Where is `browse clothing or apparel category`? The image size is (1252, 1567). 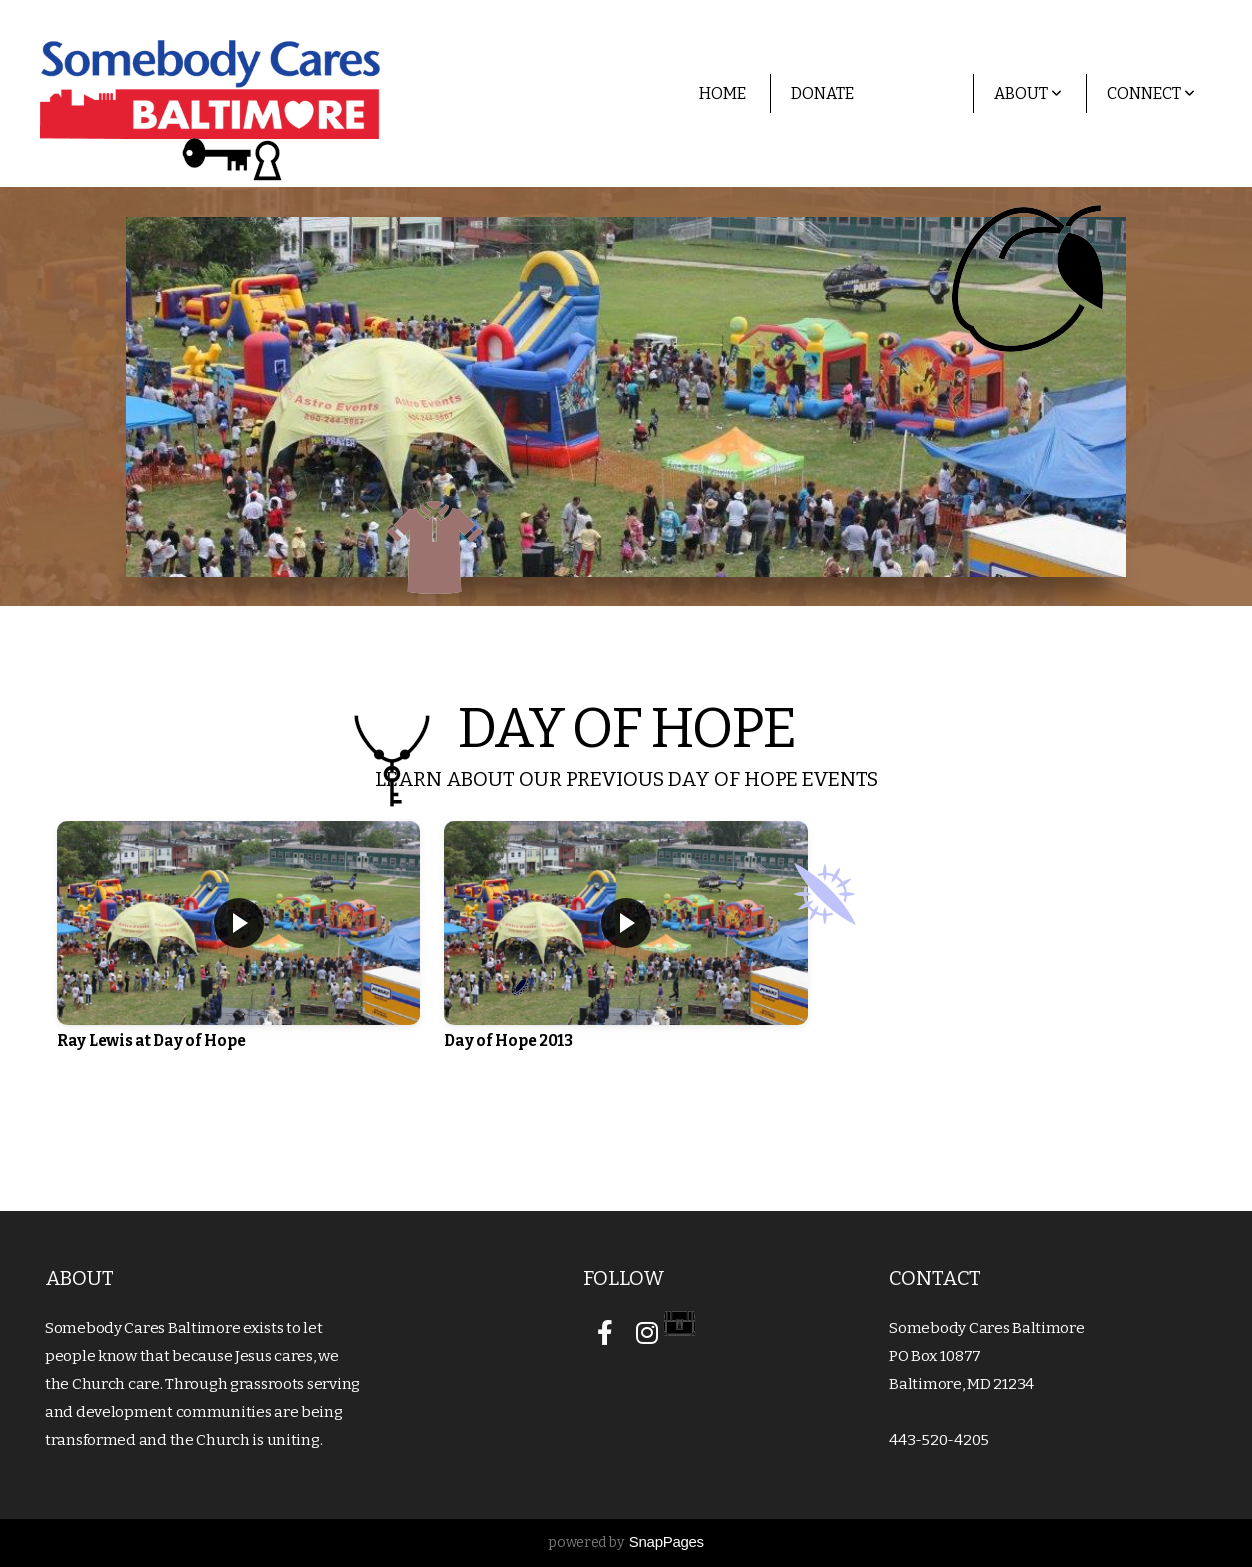
browse clothing or apparel category is located at coordinates (434, 547).